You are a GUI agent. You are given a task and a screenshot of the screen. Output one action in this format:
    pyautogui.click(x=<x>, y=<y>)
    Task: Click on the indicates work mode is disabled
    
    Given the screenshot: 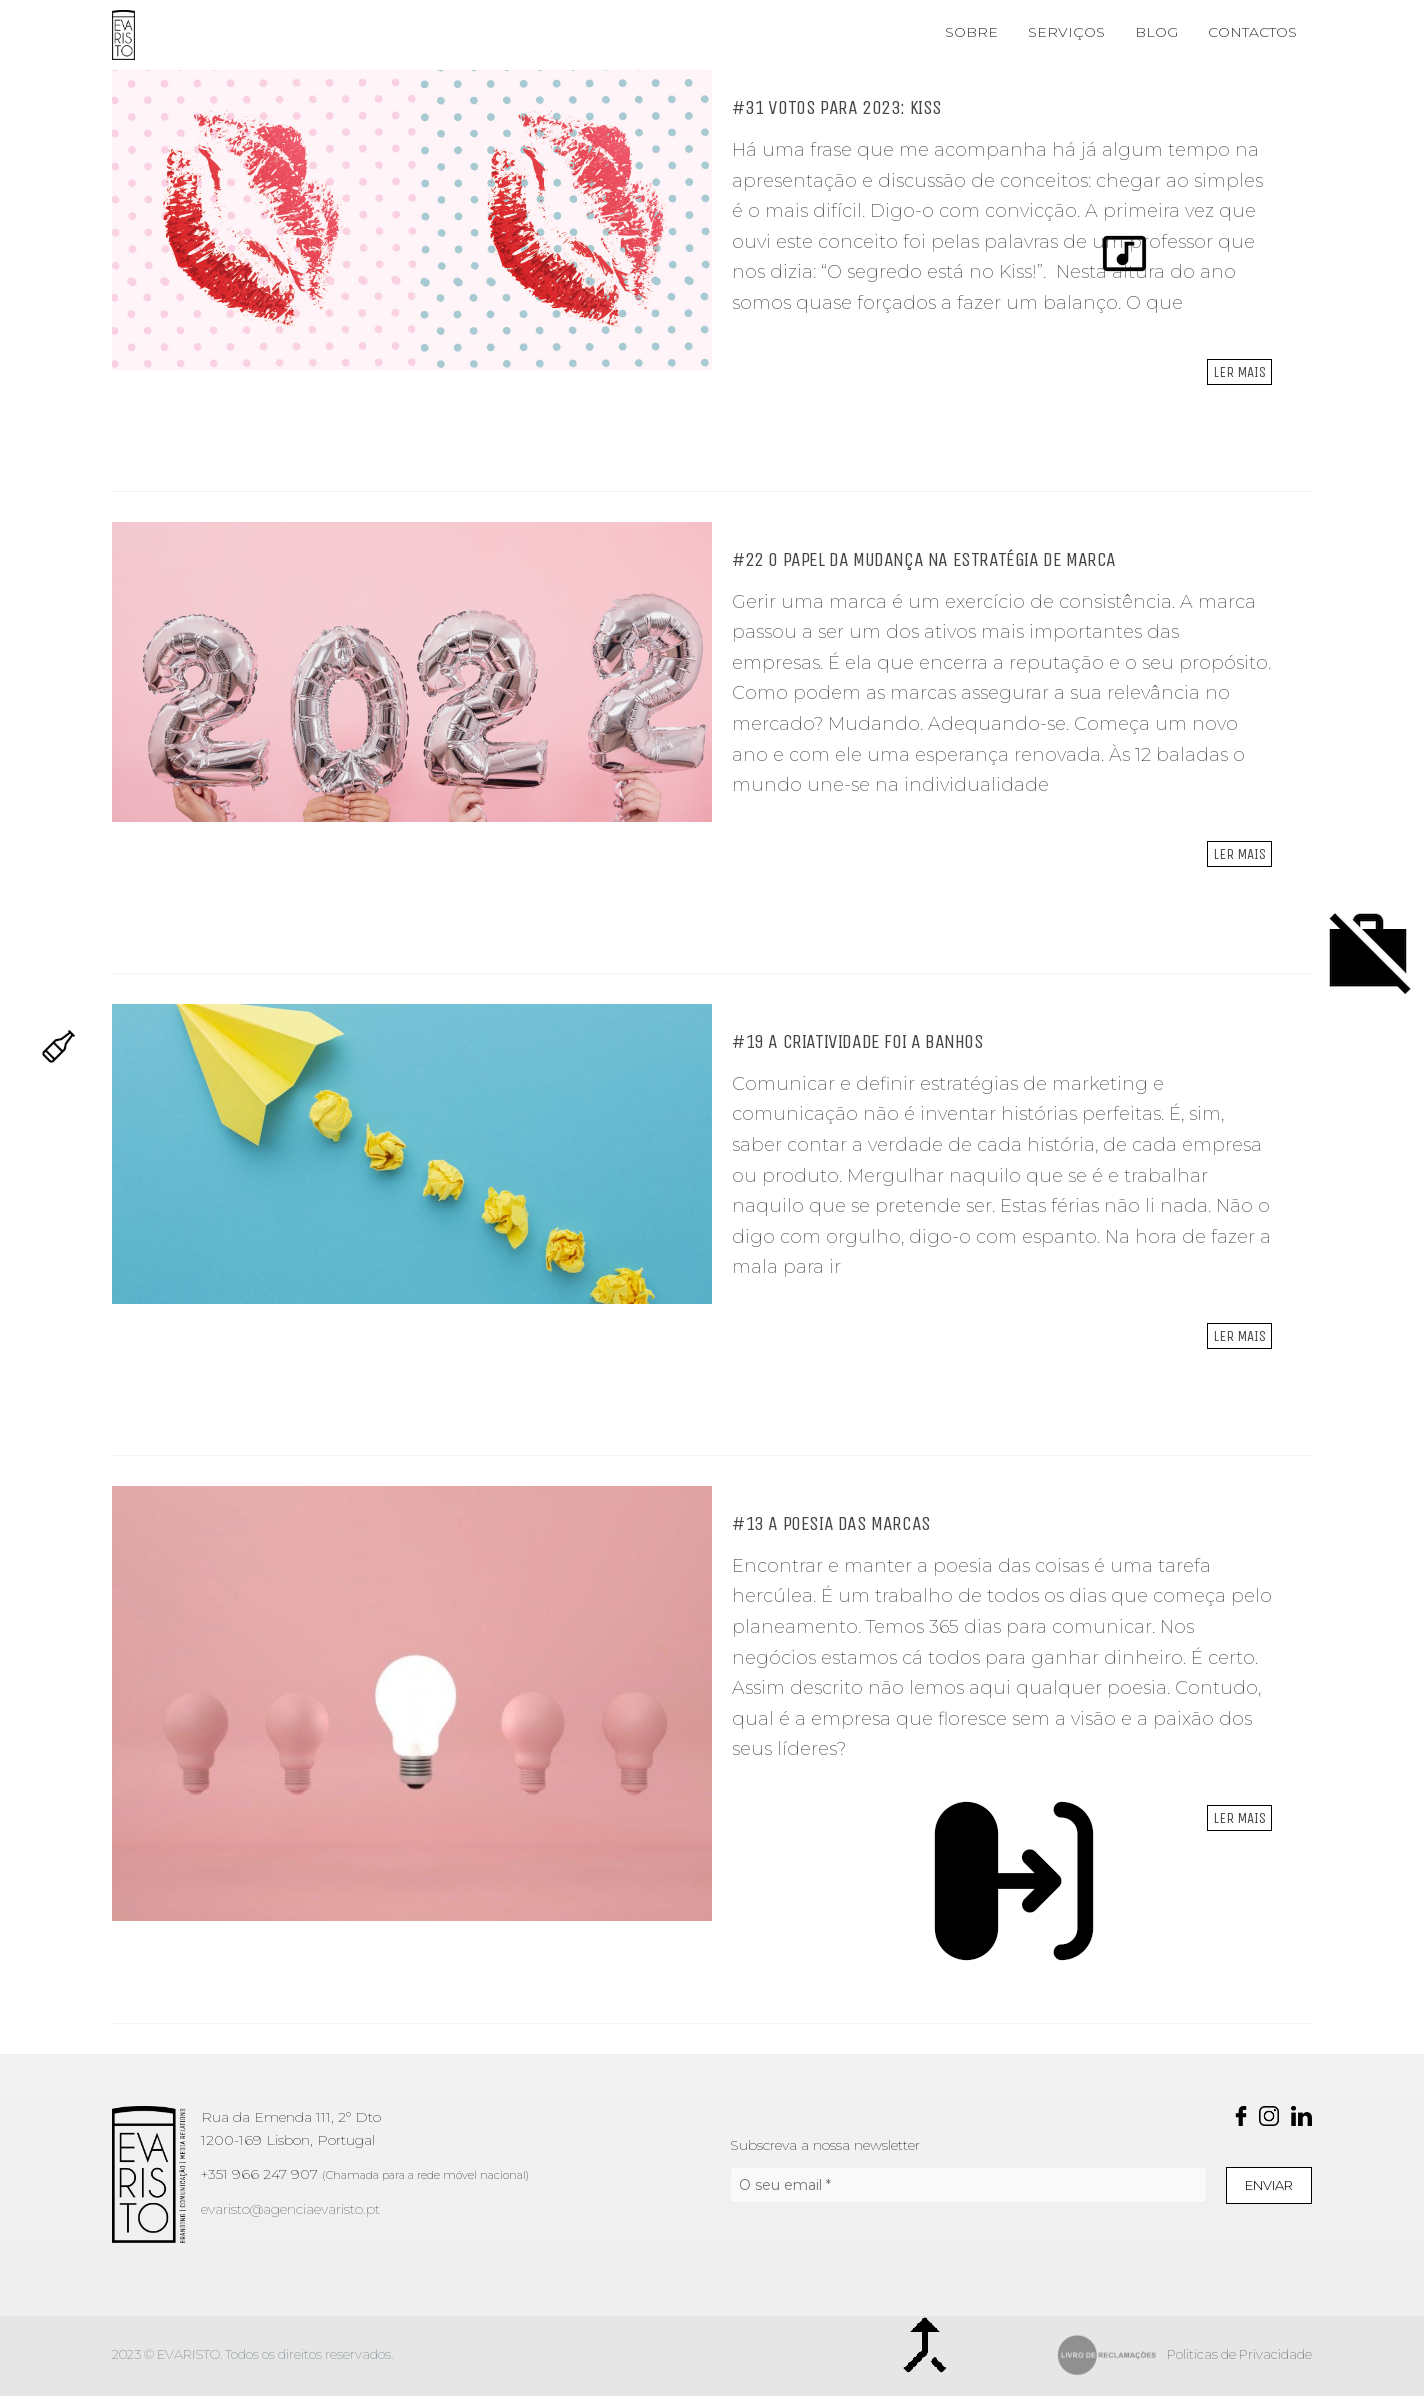 What is the action you would take?
    pyautogui.click(x=1368, y=952)
    